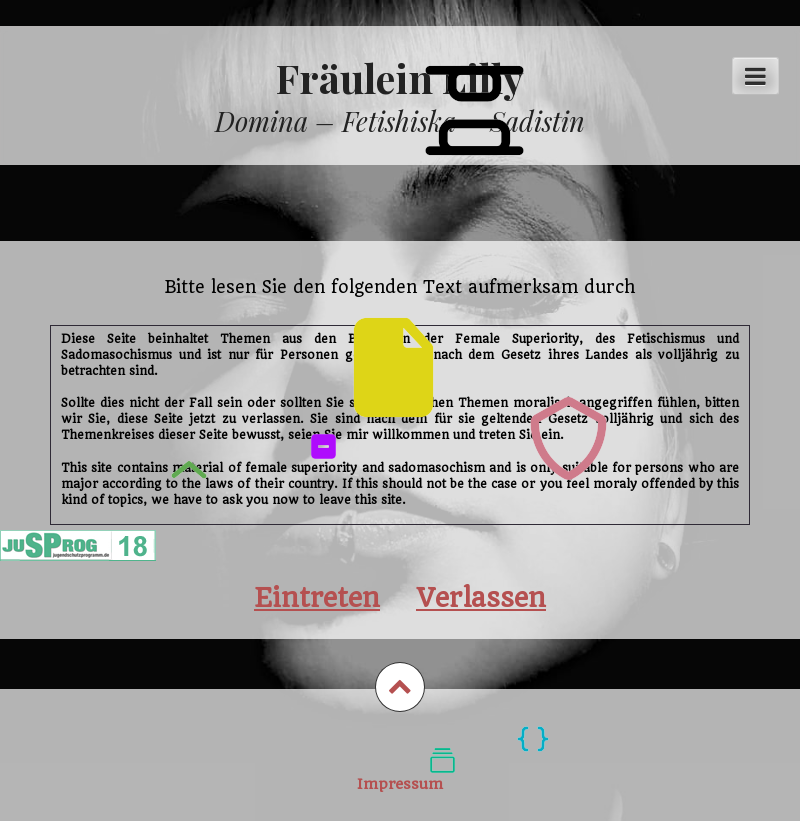 This screenshot has width=800, height=821. What do you see at coordinates (533, 739) in the screenshot?
I see `access code or developer settings` at bounding box center [533, 739].